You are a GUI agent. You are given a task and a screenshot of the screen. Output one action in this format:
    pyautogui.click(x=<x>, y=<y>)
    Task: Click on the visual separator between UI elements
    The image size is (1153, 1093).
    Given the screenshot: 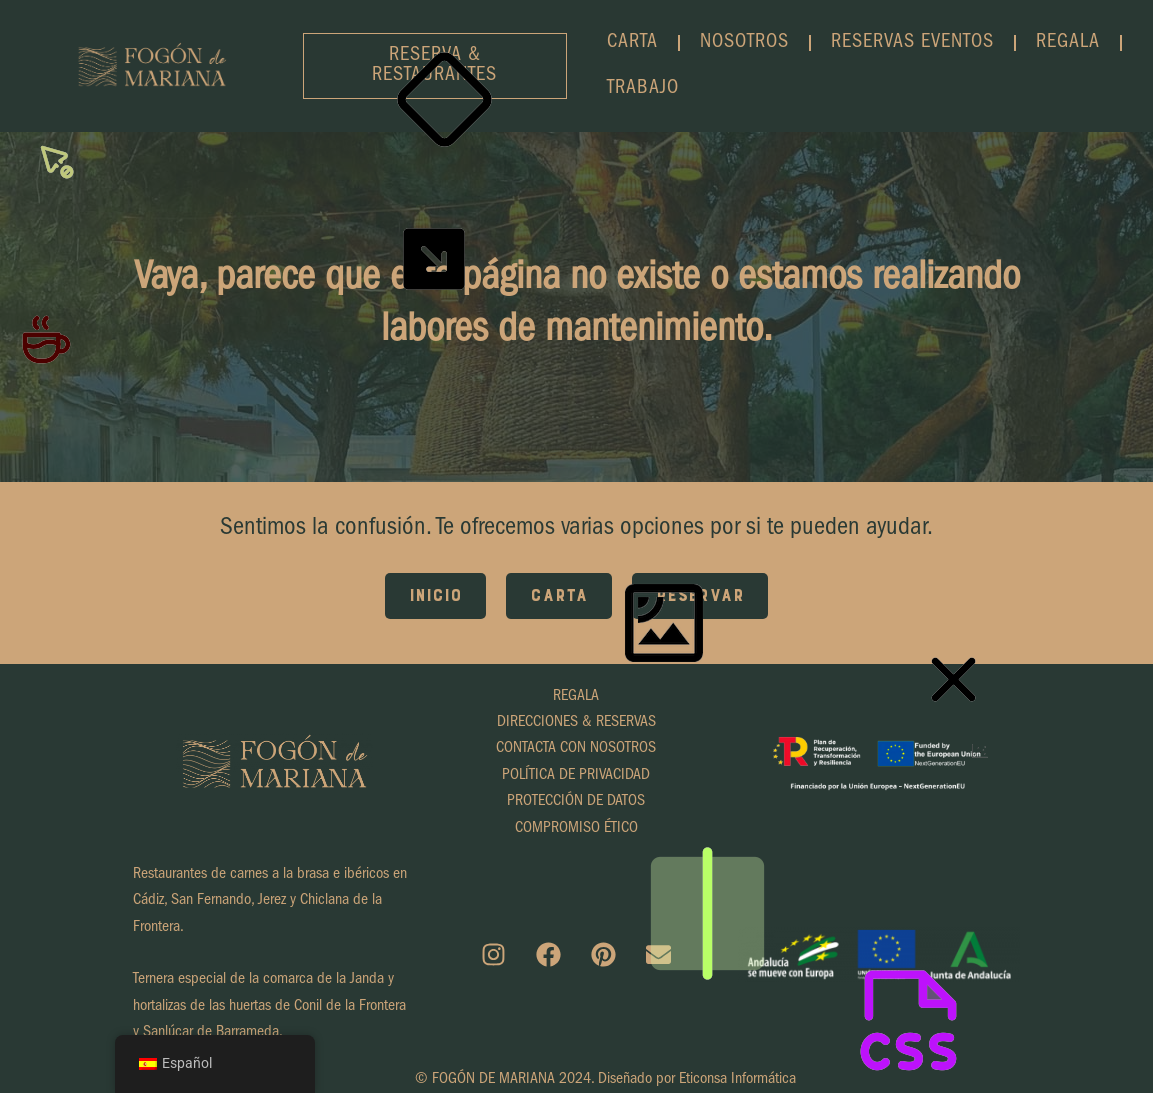 What is the action you would take?
    pyautogui.click(x=707, y=913)
    